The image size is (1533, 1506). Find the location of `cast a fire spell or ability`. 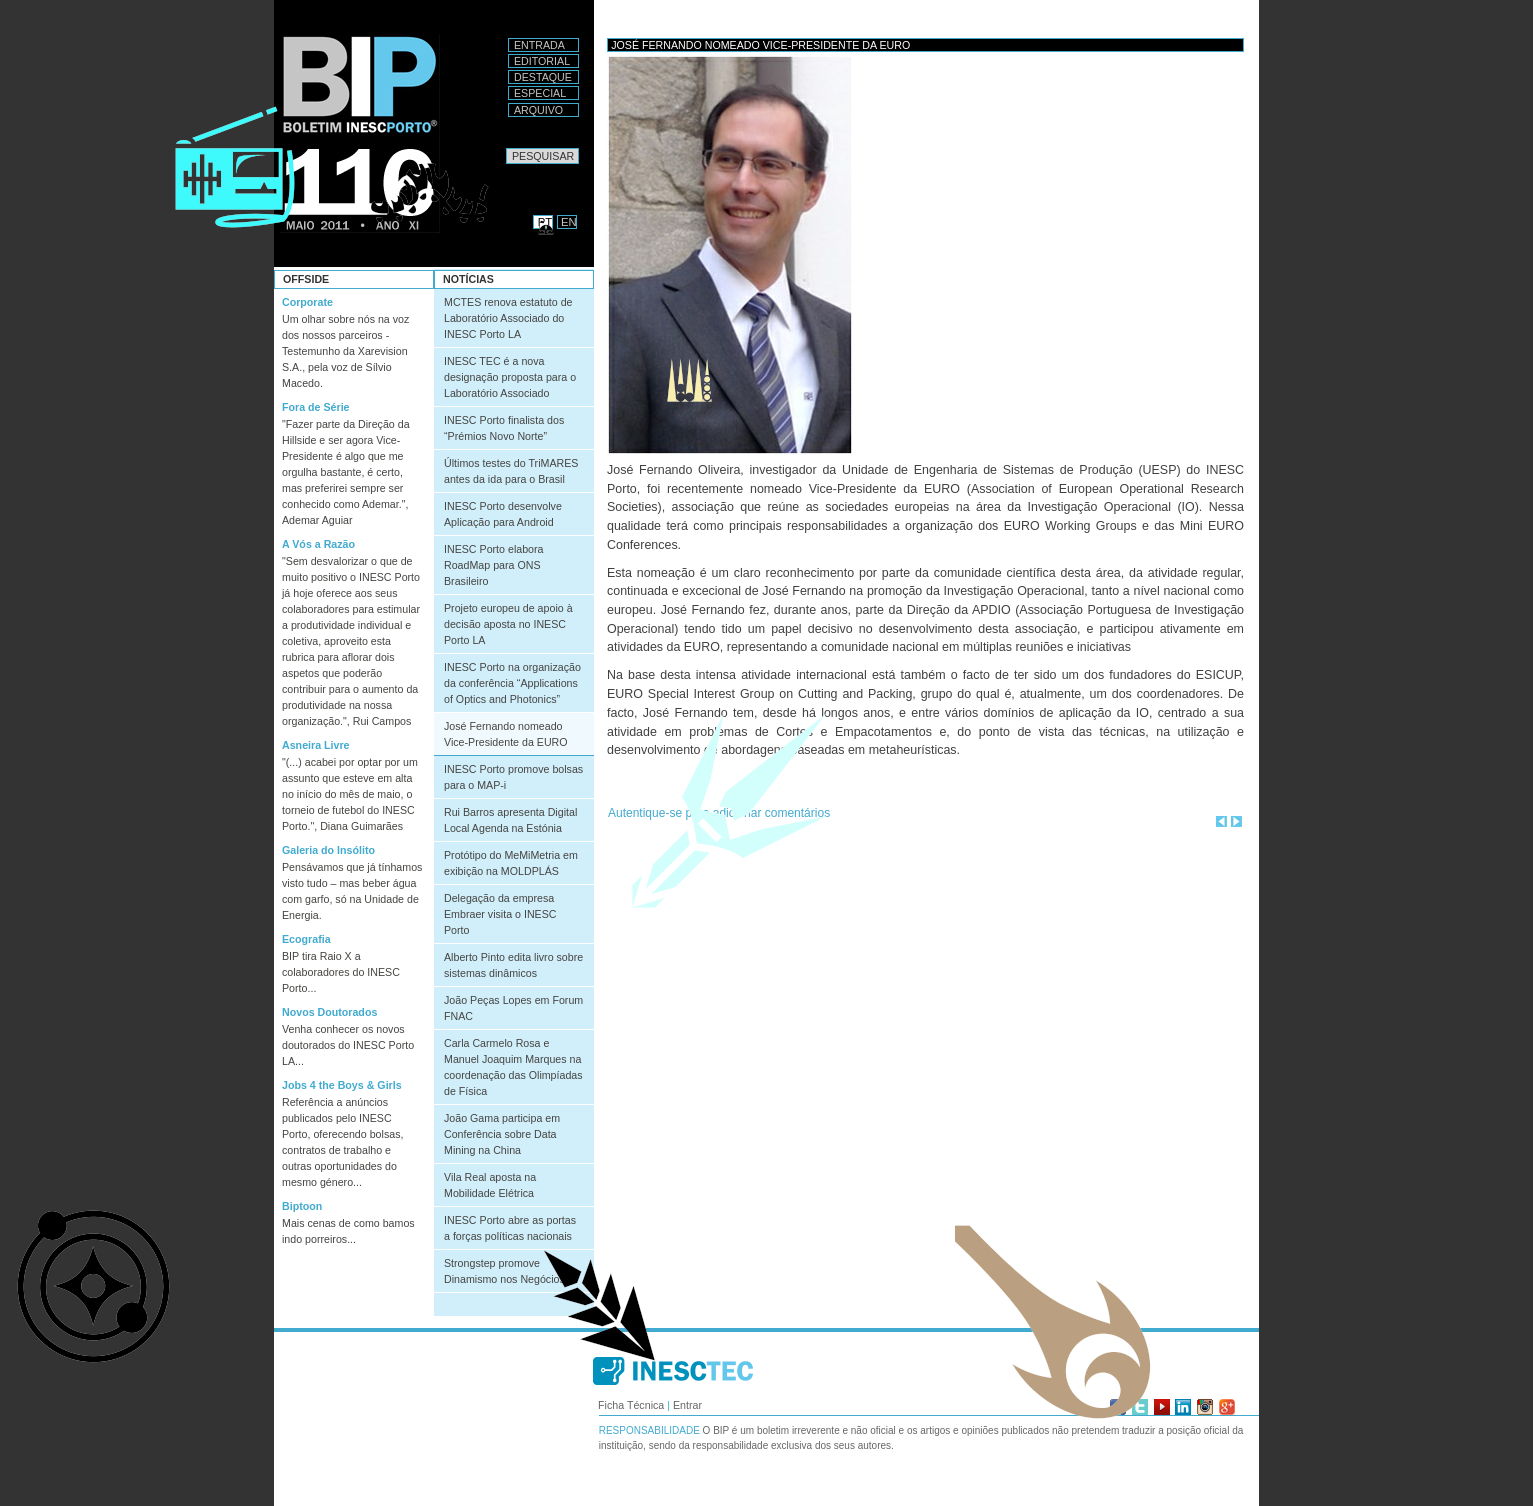

cast a fire spell or ability is located at coordinates (1054, 1321).